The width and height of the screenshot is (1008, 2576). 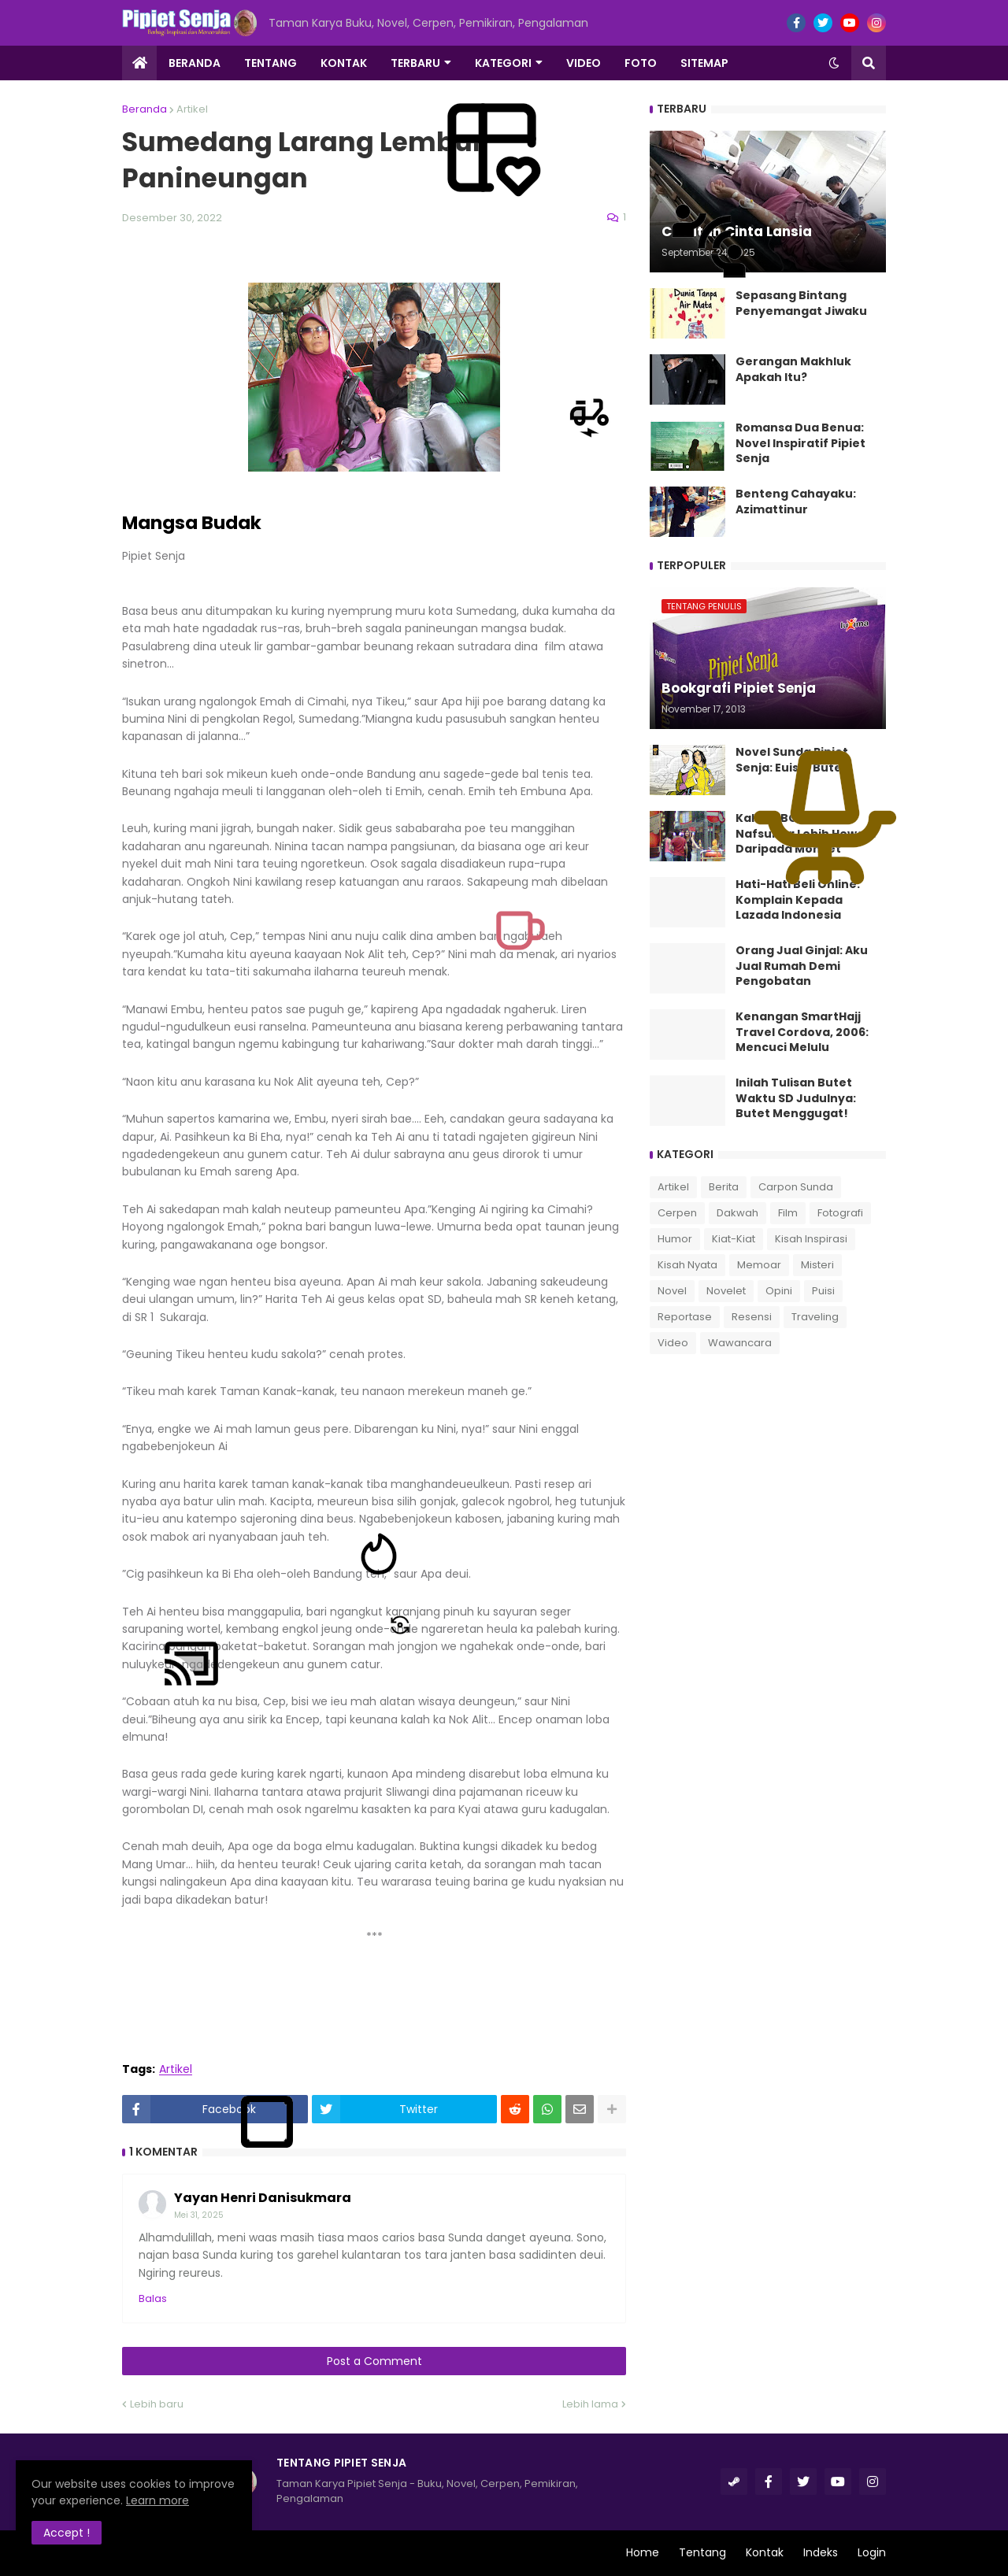 What do you see at coordinates (191, 1664) in the screenshot?
I see `indicates active casting to a connected device` at bounding box center [191, 1664].